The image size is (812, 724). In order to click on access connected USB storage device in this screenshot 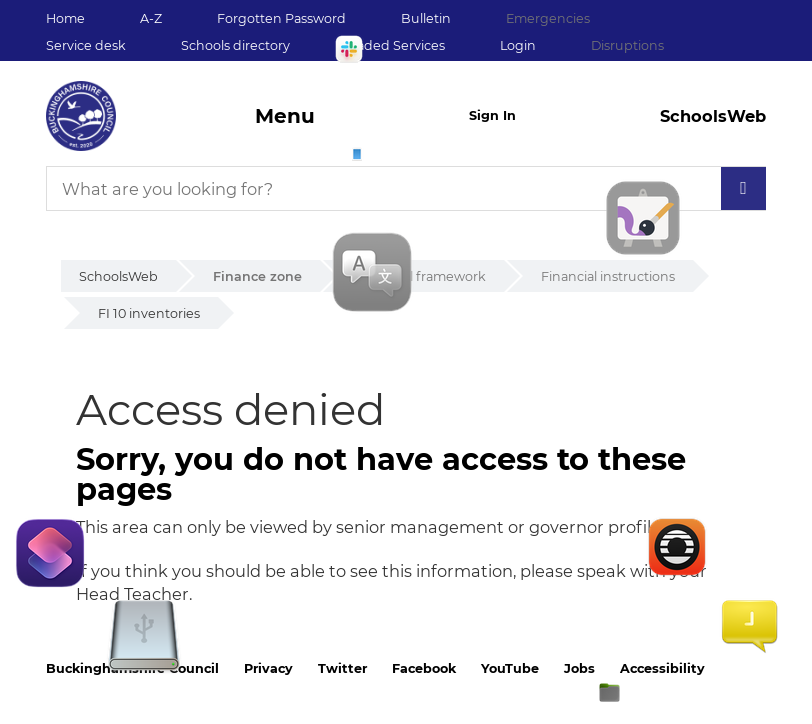, I will do `click(144, 636)`.